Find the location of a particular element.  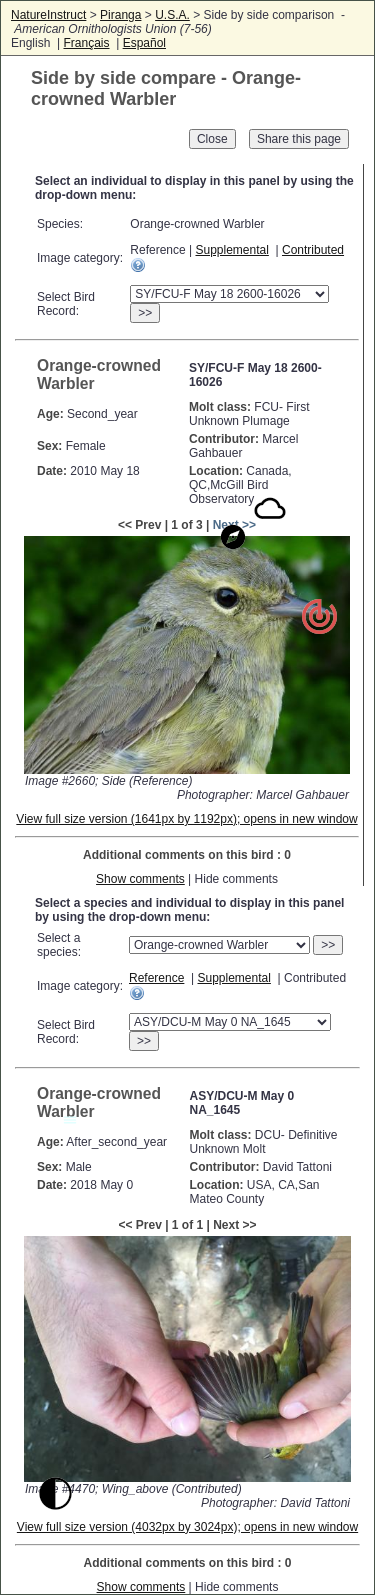

access navigation or direction features is located at coordinates (233, 537).